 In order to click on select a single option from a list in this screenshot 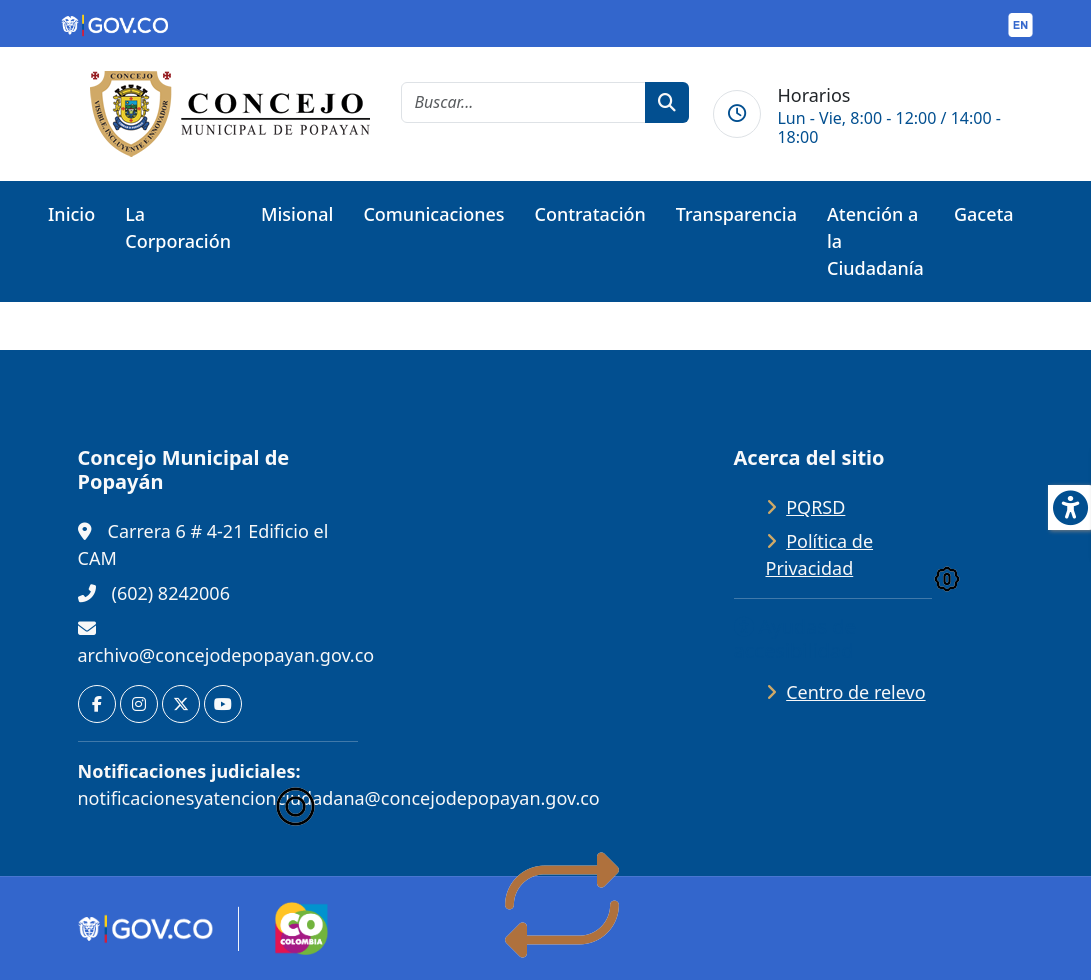, I will do `click(295, 806)`.